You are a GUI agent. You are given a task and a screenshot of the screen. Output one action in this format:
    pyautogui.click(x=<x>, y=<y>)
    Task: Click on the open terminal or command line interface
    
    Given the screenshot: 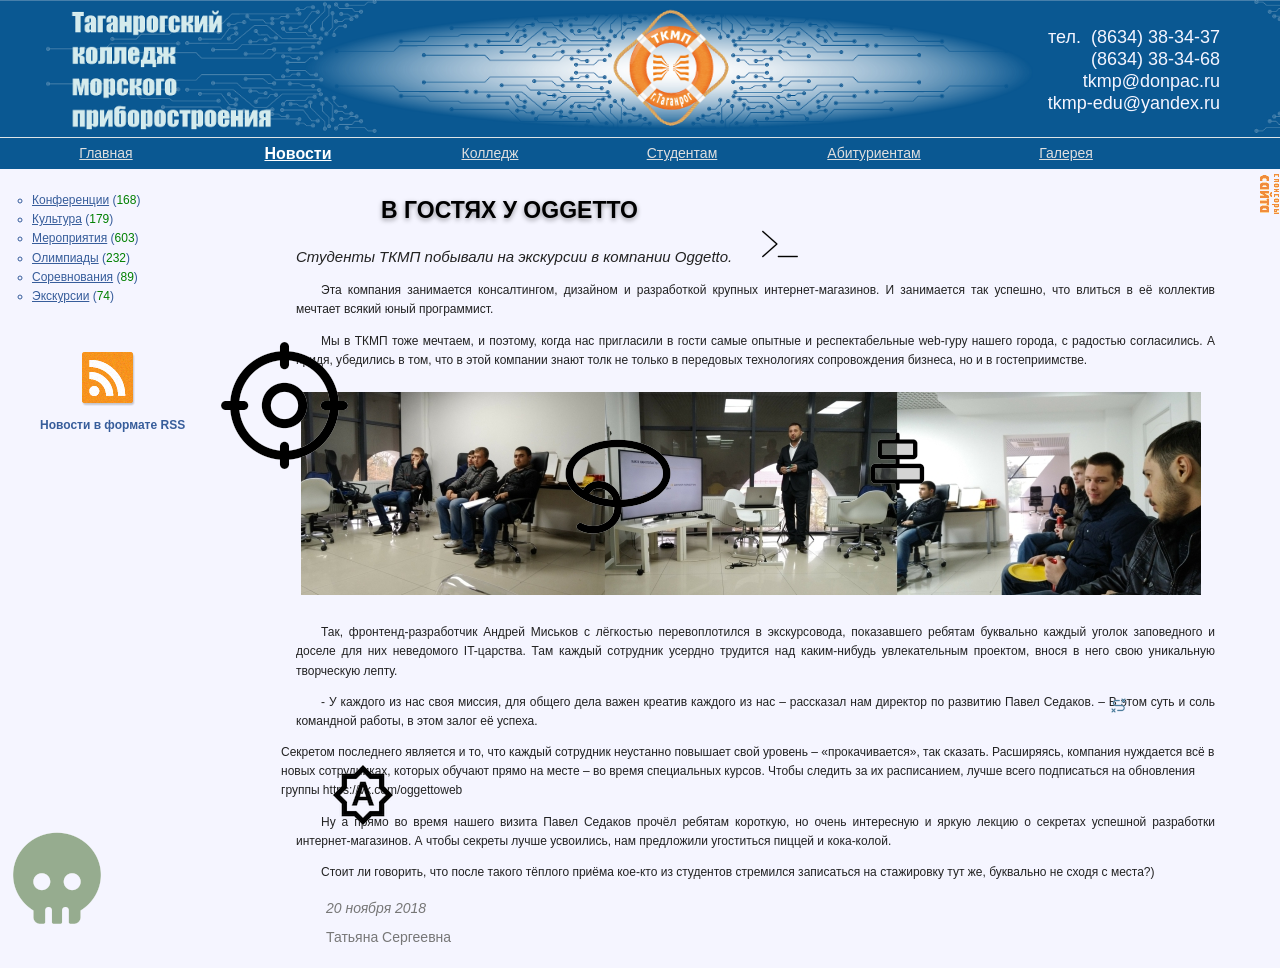 What is the action you would take?
    pyautogui.click(x=780, y=244)
    